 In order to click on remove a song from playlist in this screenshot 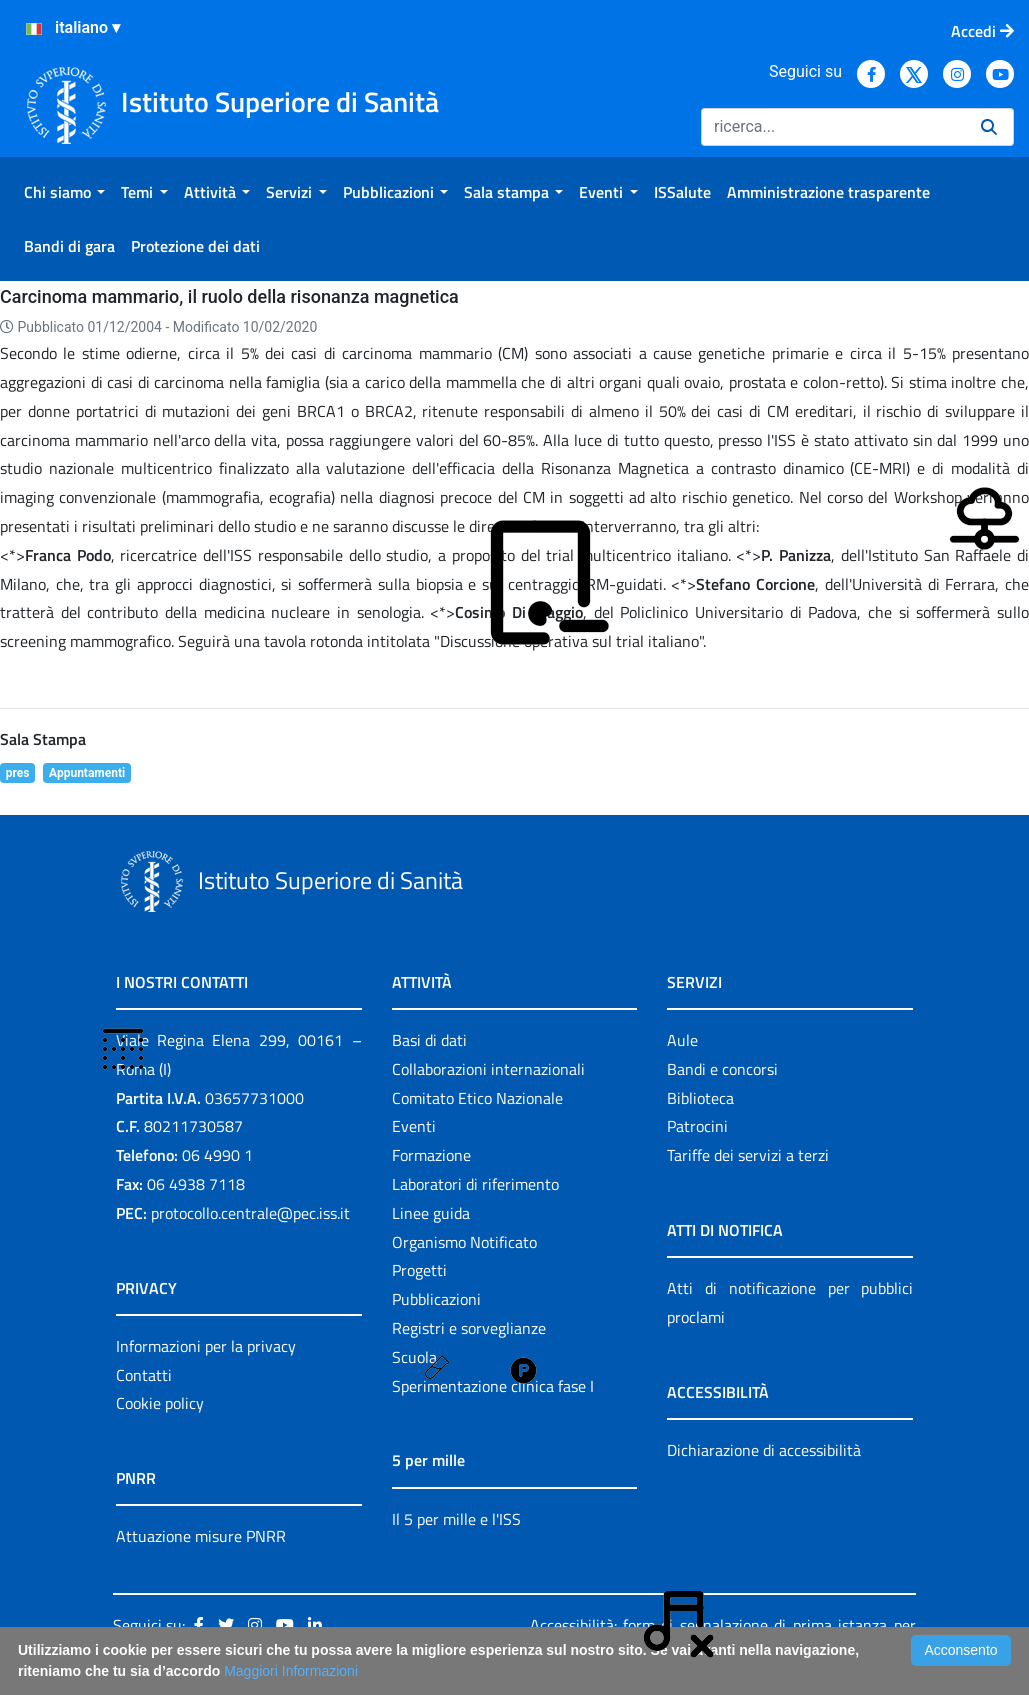, I will do `click(677, 1621)`.